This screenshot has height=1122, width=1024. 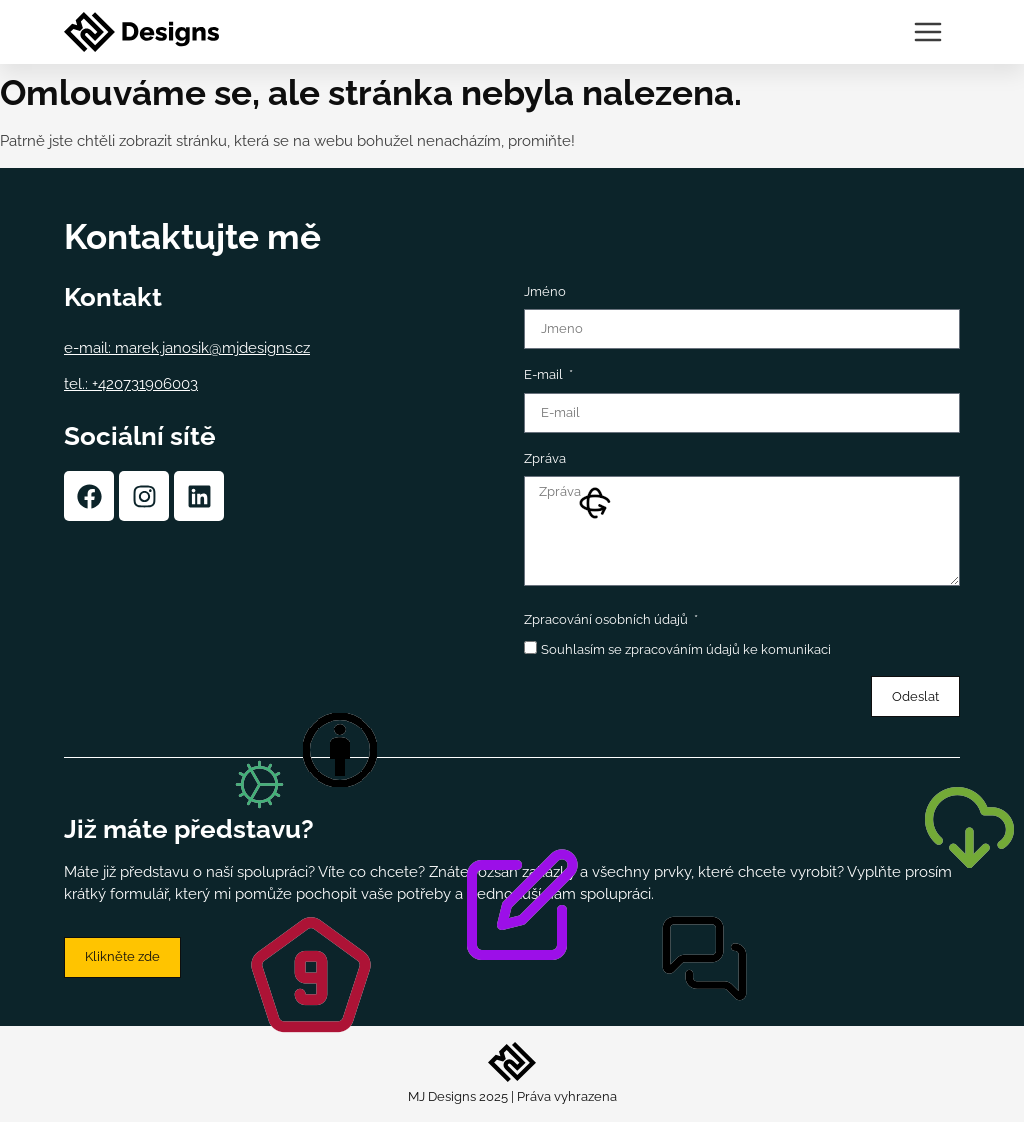 What do you see at coordinates (522, 905) in the screenshot?
I see `edit or modify content` at bounding box center [522, 905].